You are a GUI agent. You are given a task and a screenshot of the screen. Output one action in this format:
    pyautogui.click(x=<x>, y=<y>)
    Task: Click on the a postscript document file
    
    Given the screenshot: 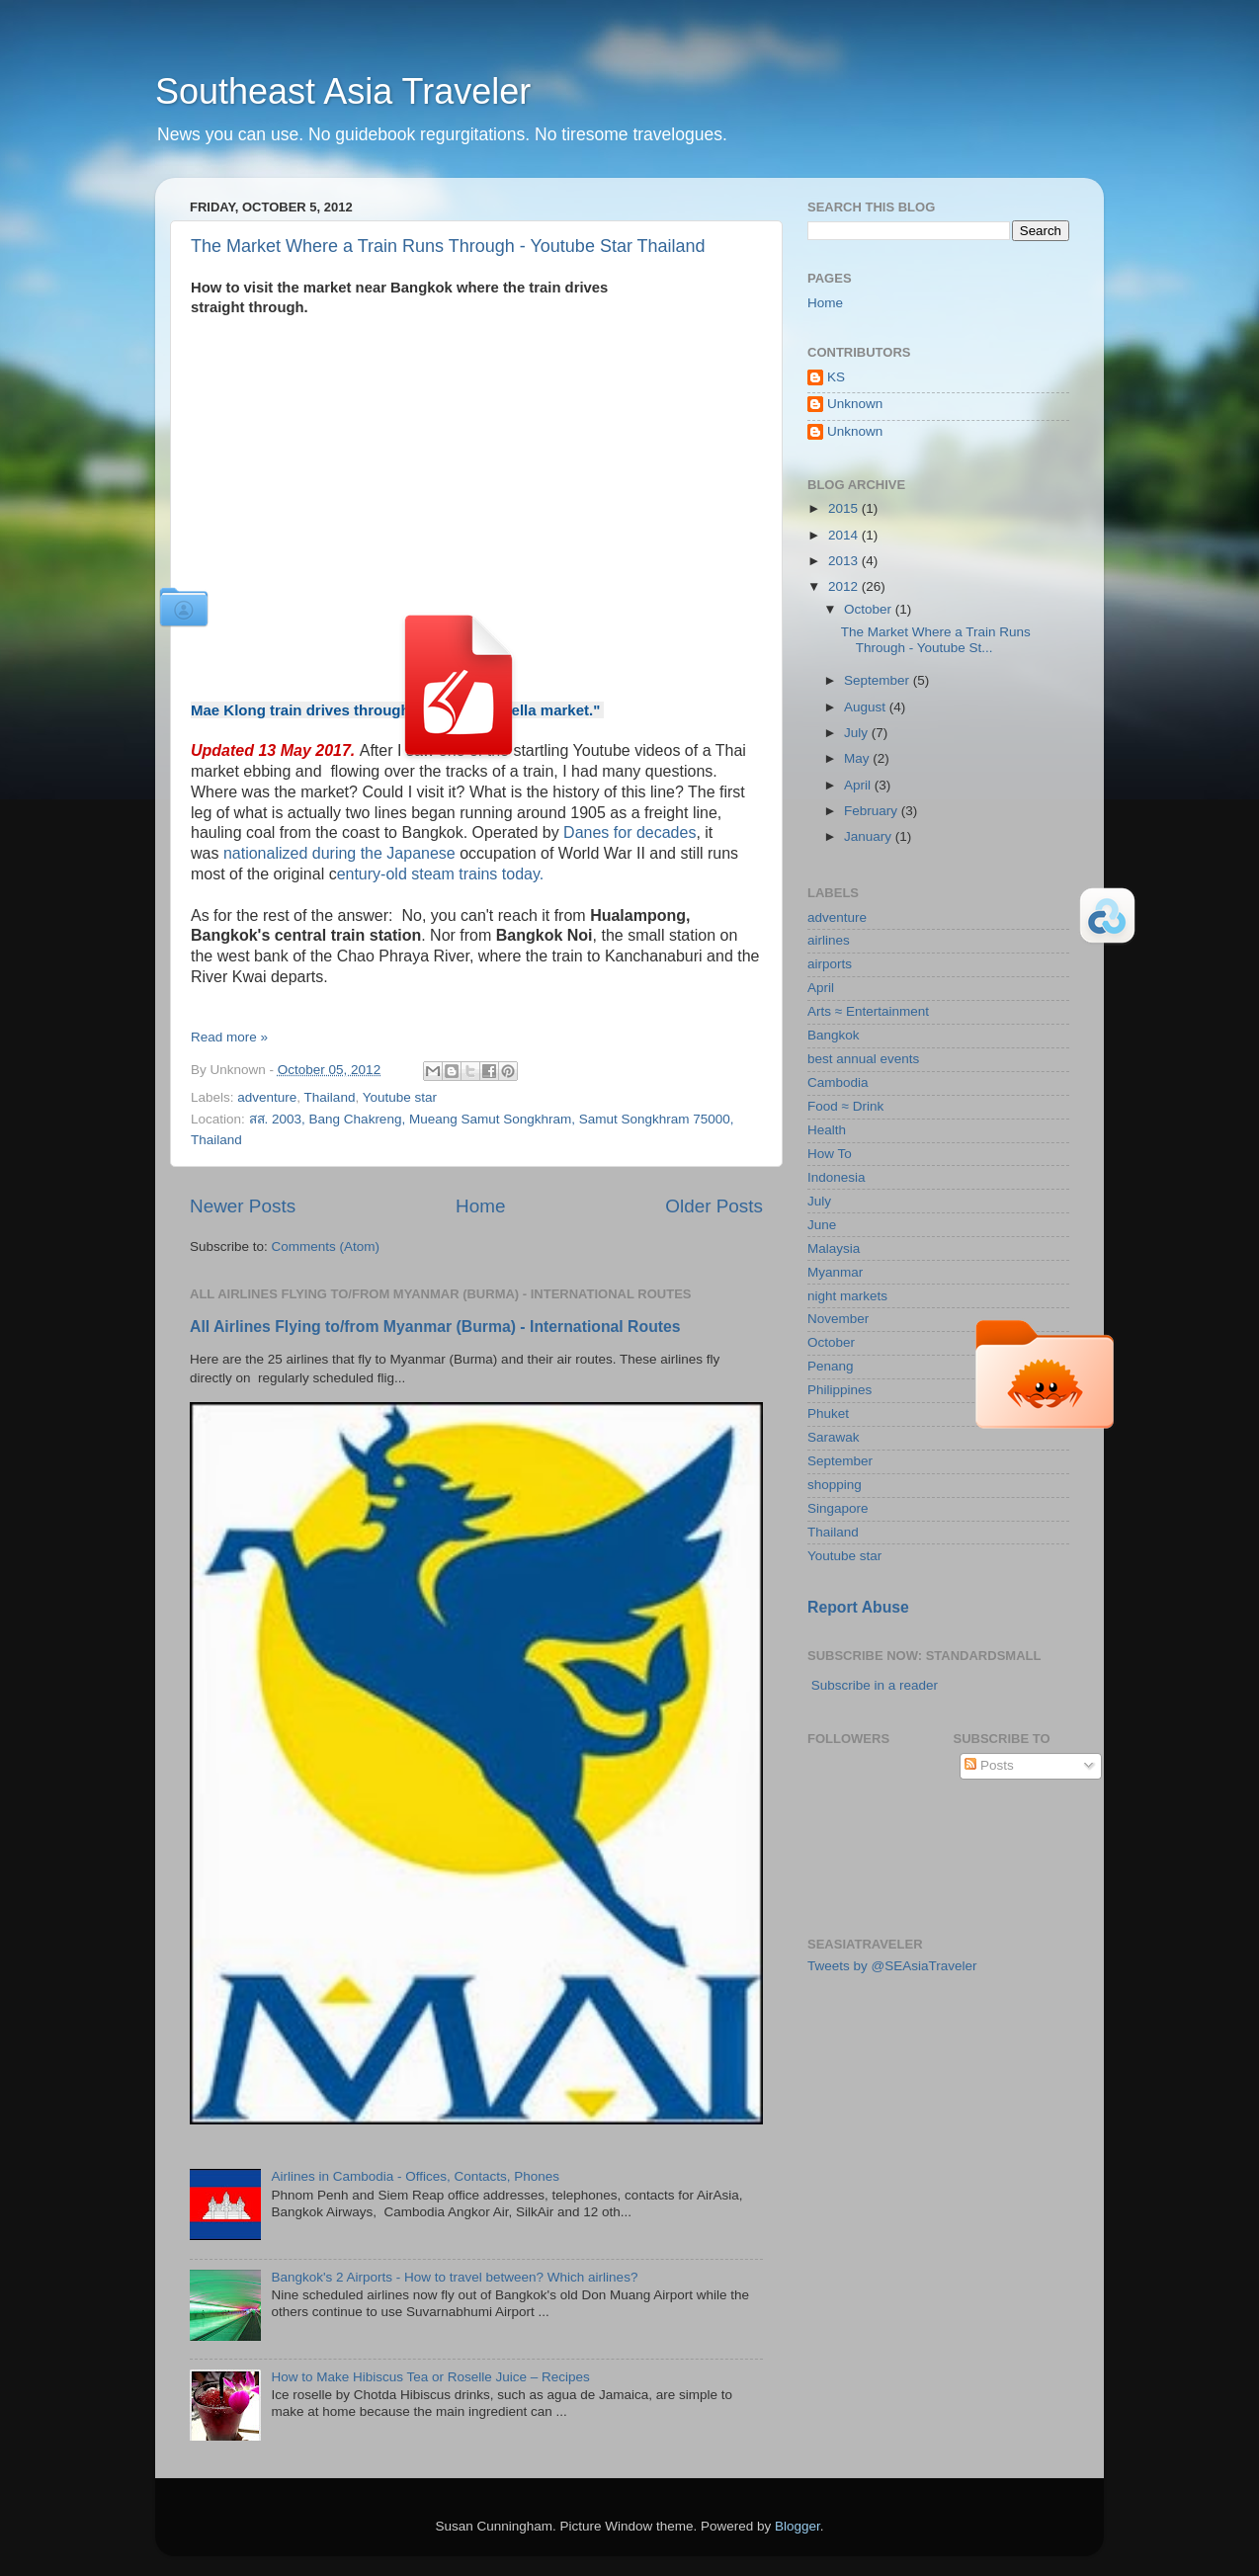 What is the action you would take?
    pyautogui.click(x=459, y=688)
    